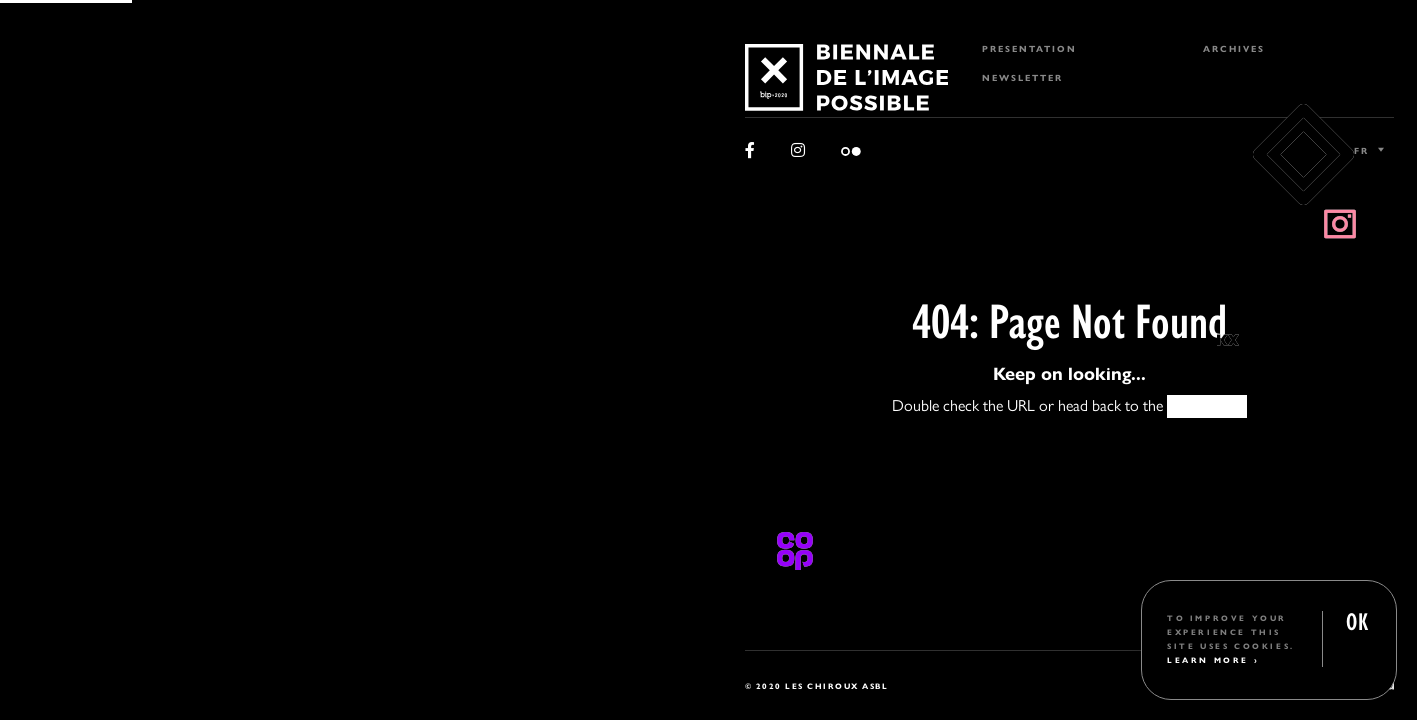 Image resolution: width=1417 pixels, height=720 pixels. What do you see at coordinates (1340, 224) in the screenshot?
I see `open camera to take a photo` at bounding box center [1340, 224].